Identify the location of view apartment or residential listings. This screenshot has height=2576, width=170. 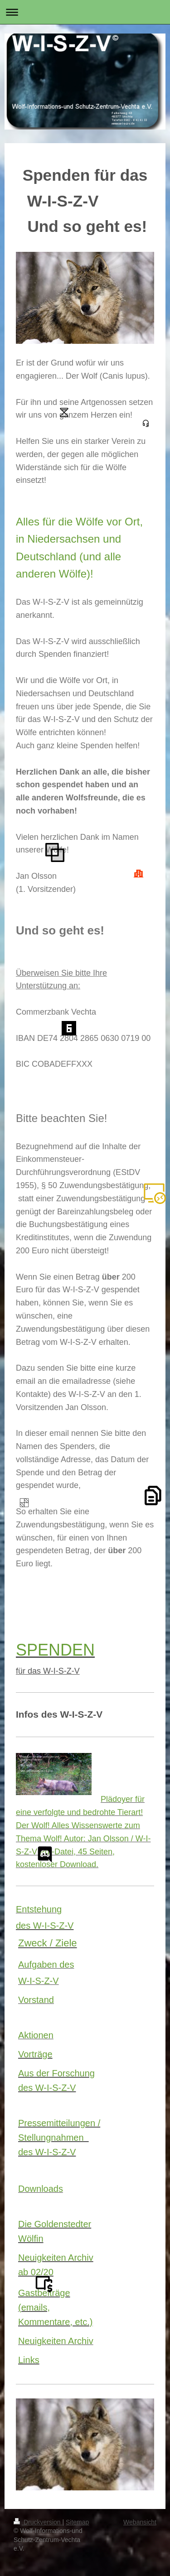
(138, 873).